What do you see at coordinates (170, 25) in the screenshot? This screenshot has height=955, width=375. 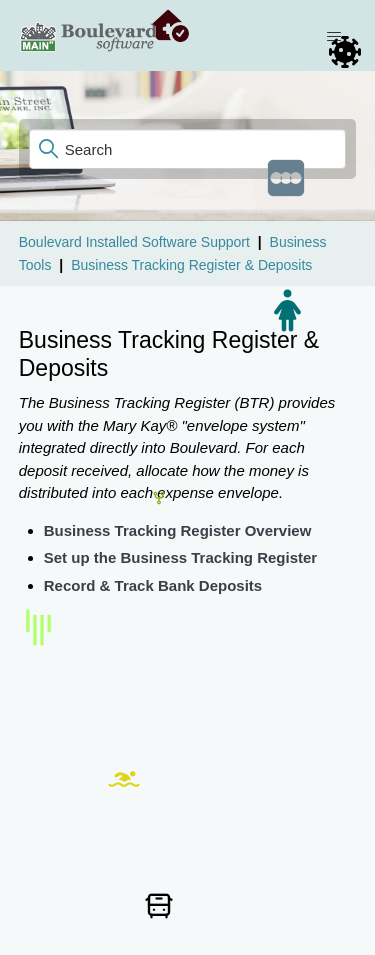 I see `verified medical home or healthcare facility` at bounding box center [170, 25].